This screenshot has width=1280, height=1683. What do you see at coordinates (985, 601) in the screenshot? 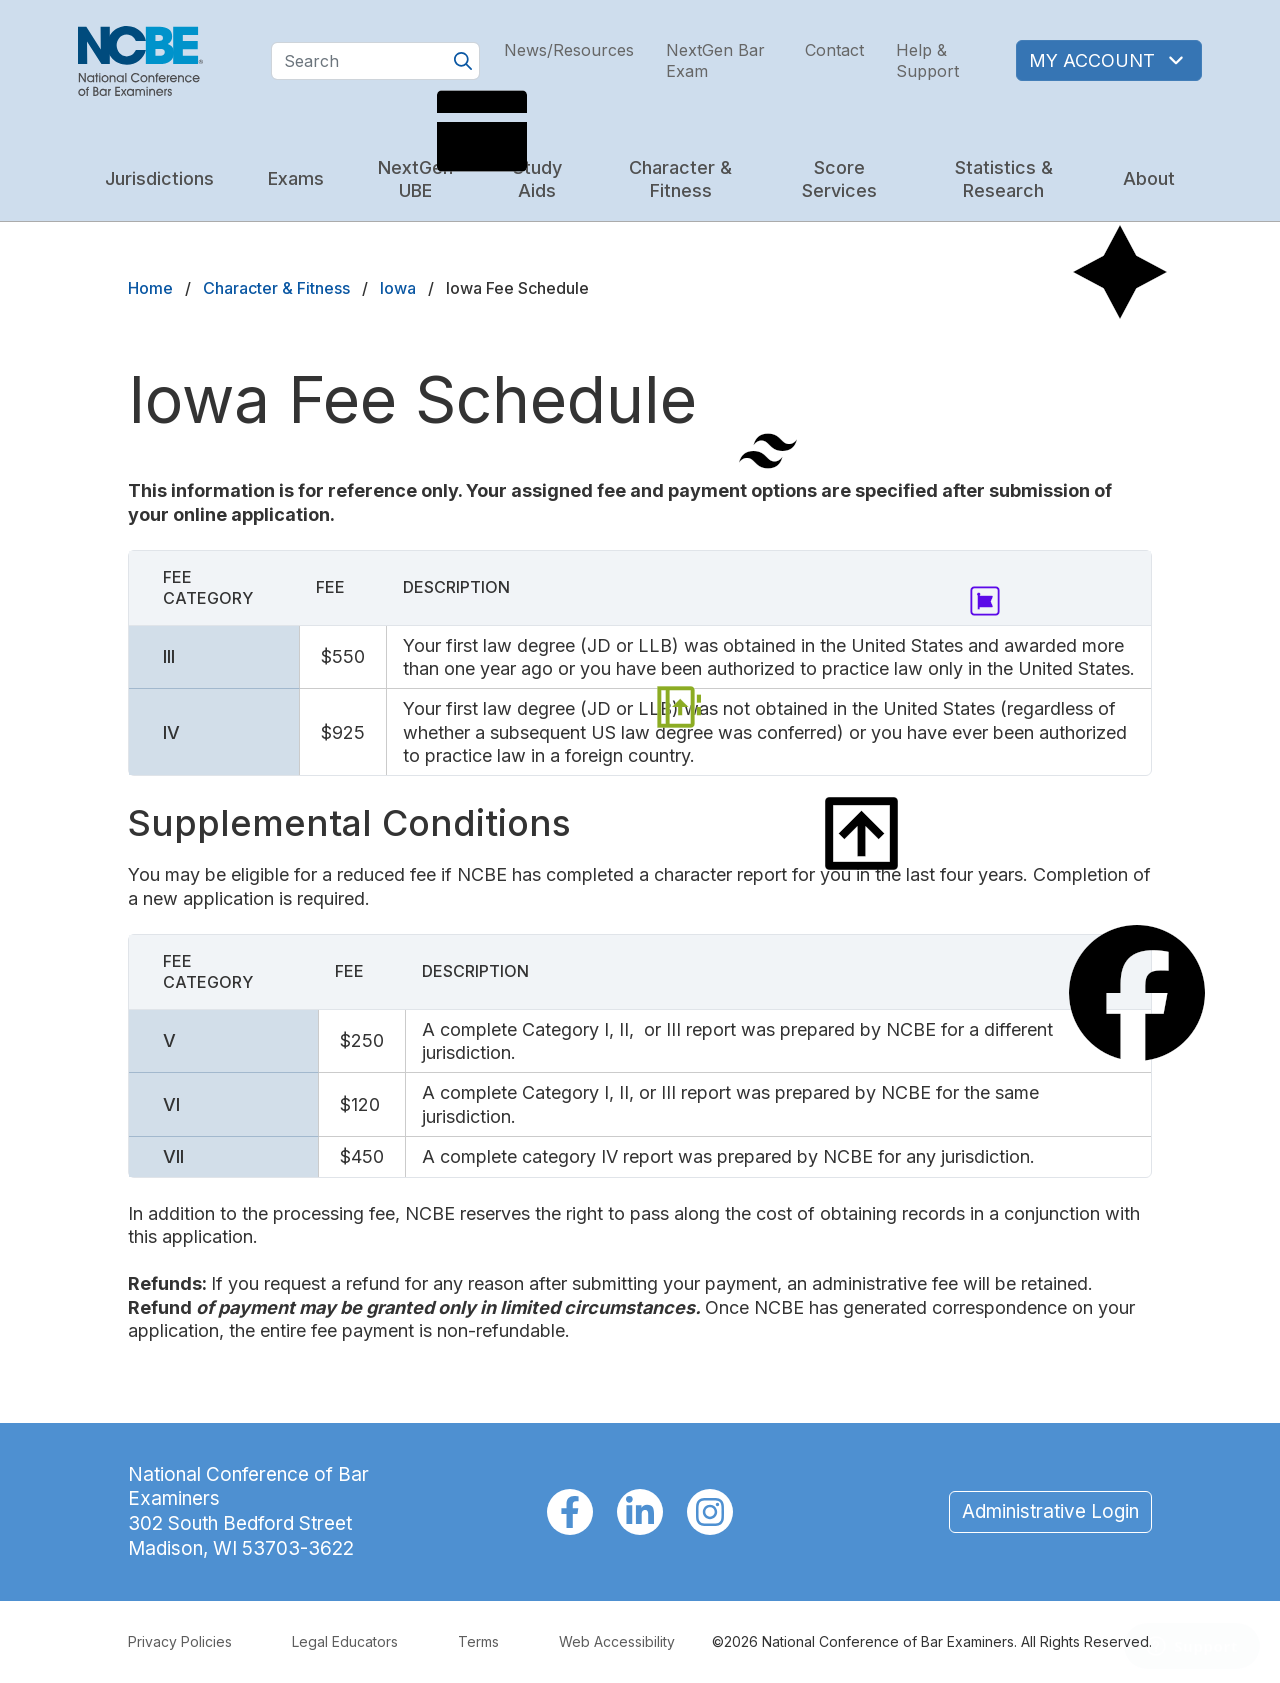
I see `font awesome brand logo` at bounding box center [985, 601].